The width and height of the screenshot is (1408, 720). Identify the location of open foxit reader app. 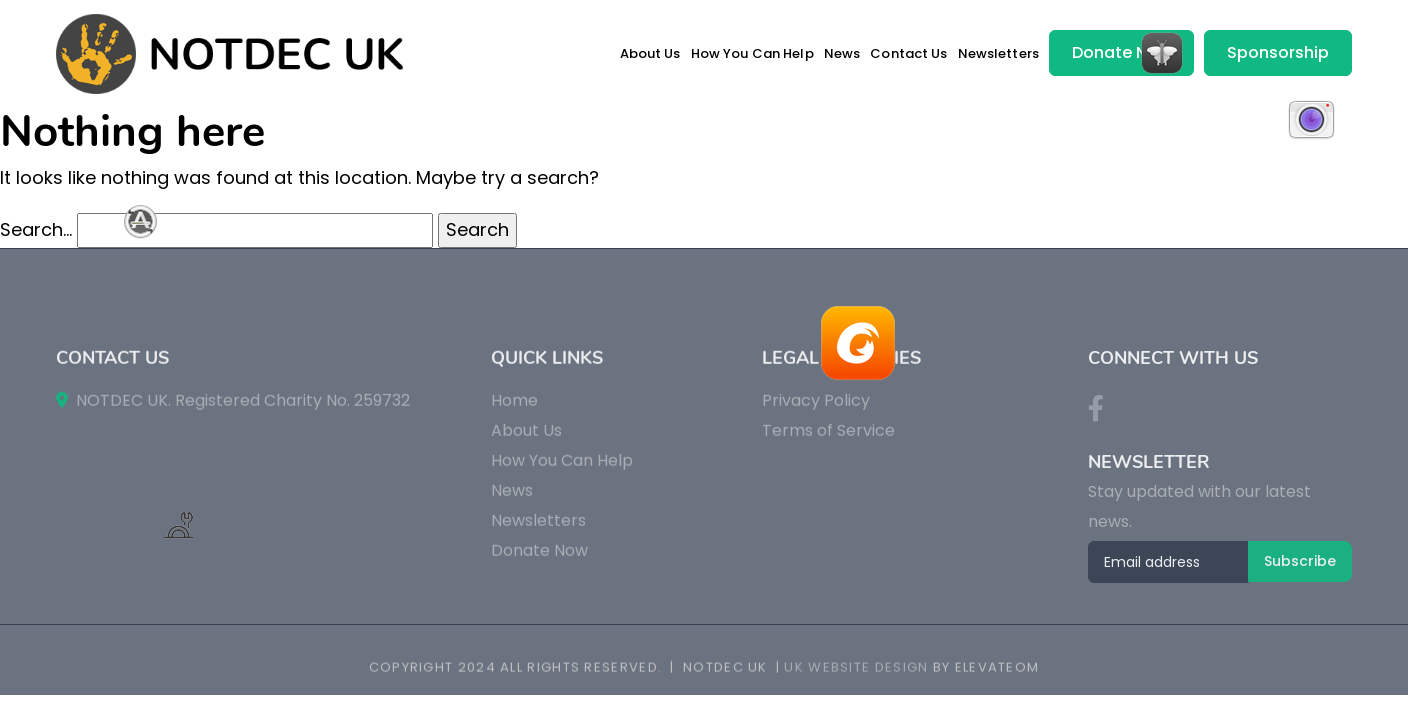
(858, 343).